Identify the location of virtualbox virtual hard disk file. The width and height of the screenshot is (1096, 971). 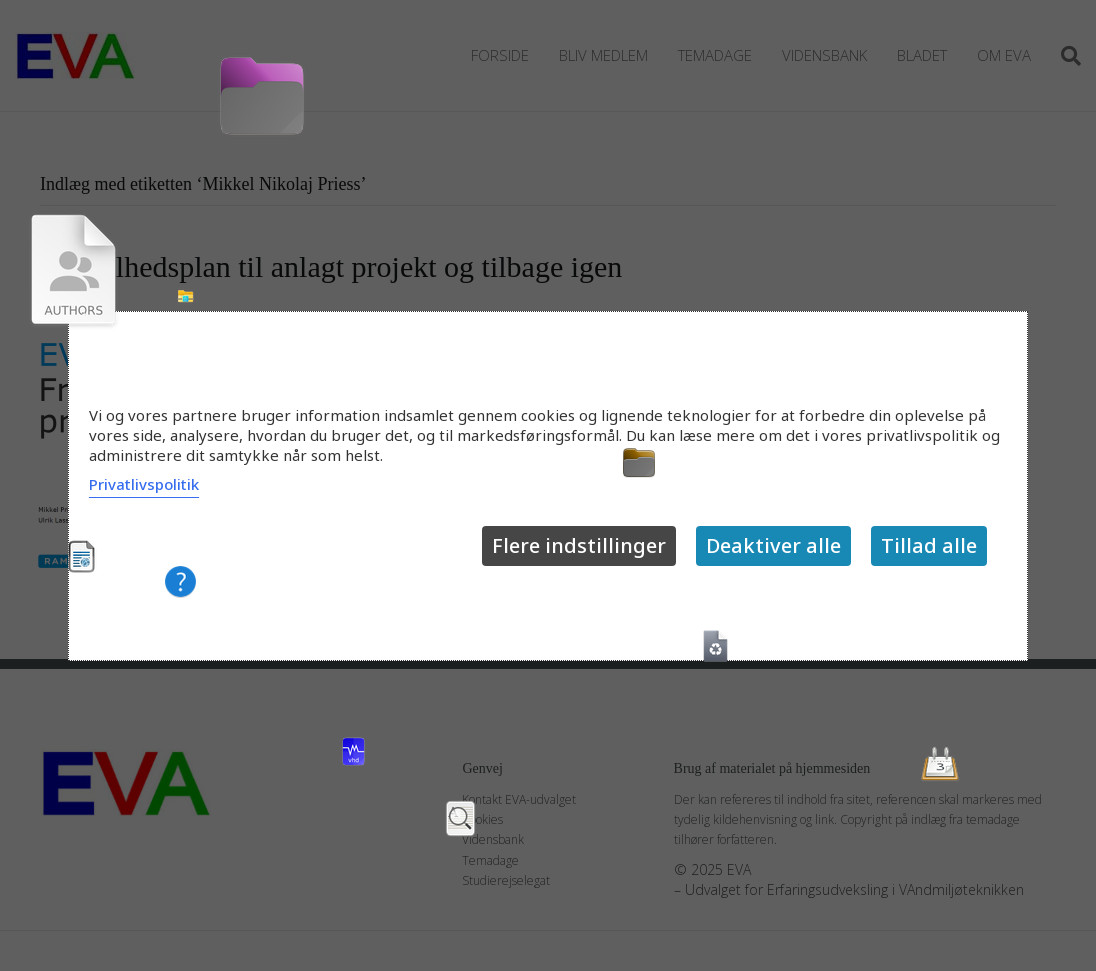
(353, 751).